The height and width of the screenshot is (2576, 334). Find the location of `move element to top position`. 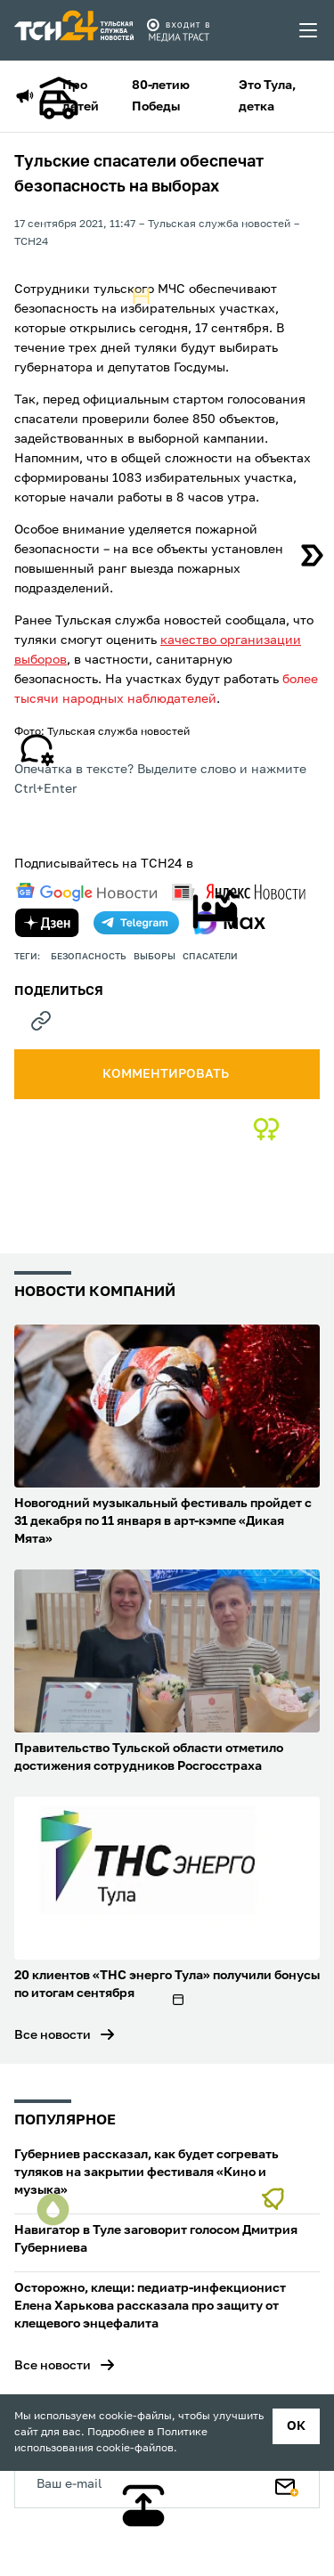

move element to top position is located at coordinates (143, 2506).